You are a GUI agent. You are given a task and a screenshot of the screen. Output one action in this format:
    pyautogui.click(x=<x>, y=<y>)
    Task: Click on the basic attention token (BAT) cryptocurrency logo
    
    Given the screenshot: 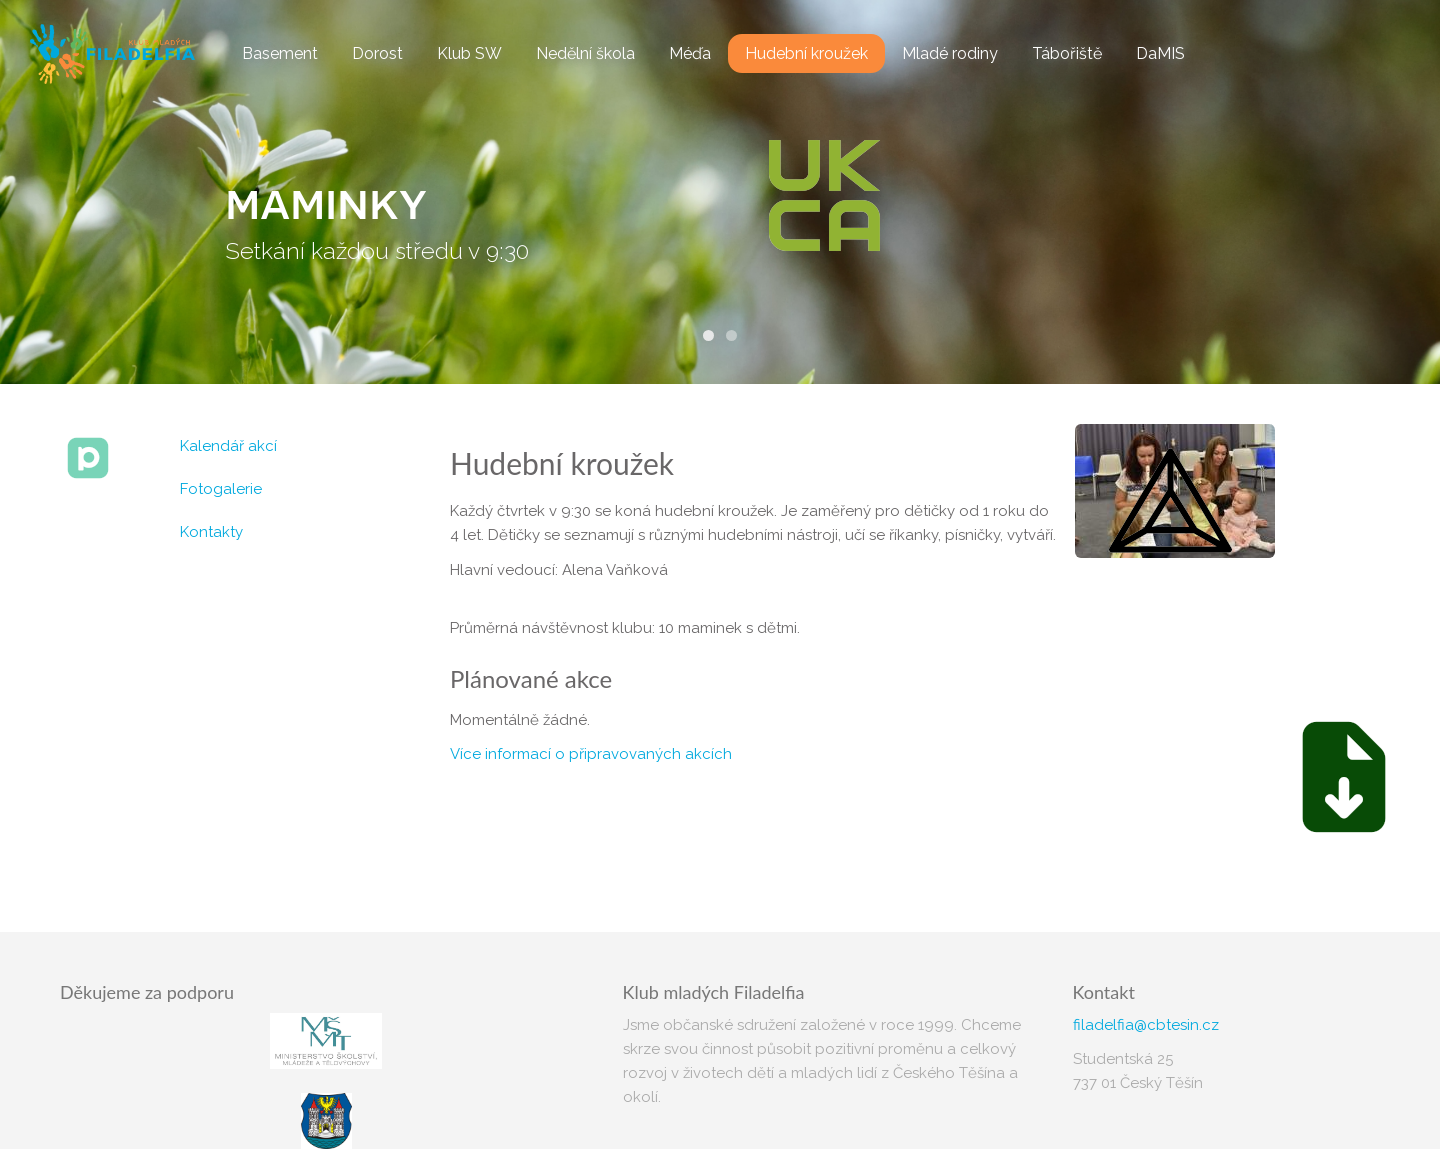 What is the action you would take?
    pyautogui.click(x=1170, y=500)
    